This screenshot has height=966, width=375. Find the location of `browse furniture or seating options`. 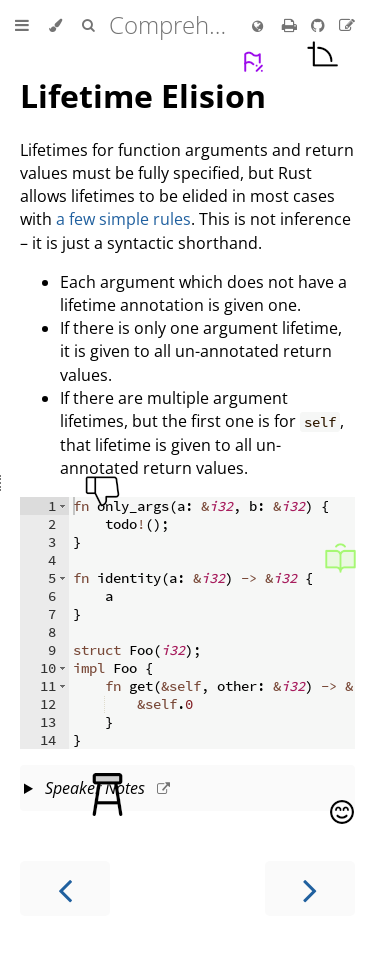

browse furniture or seating options is located at coordinates (107, 794).